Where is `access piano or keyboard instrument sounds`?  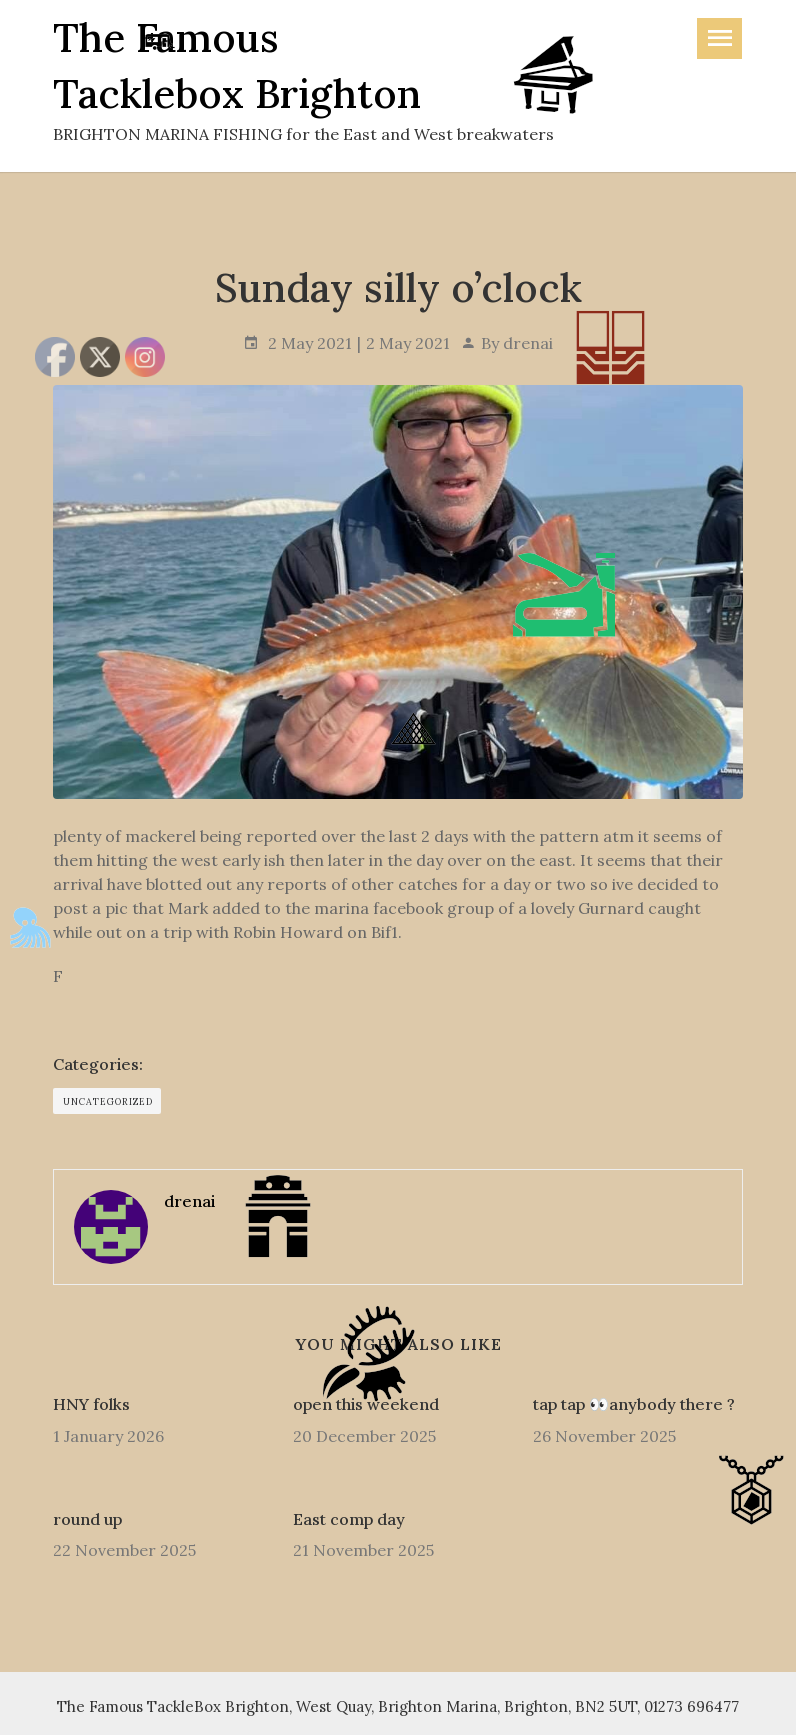
access piano or keyboard instrument sounds is located at coordinates (553, 74).